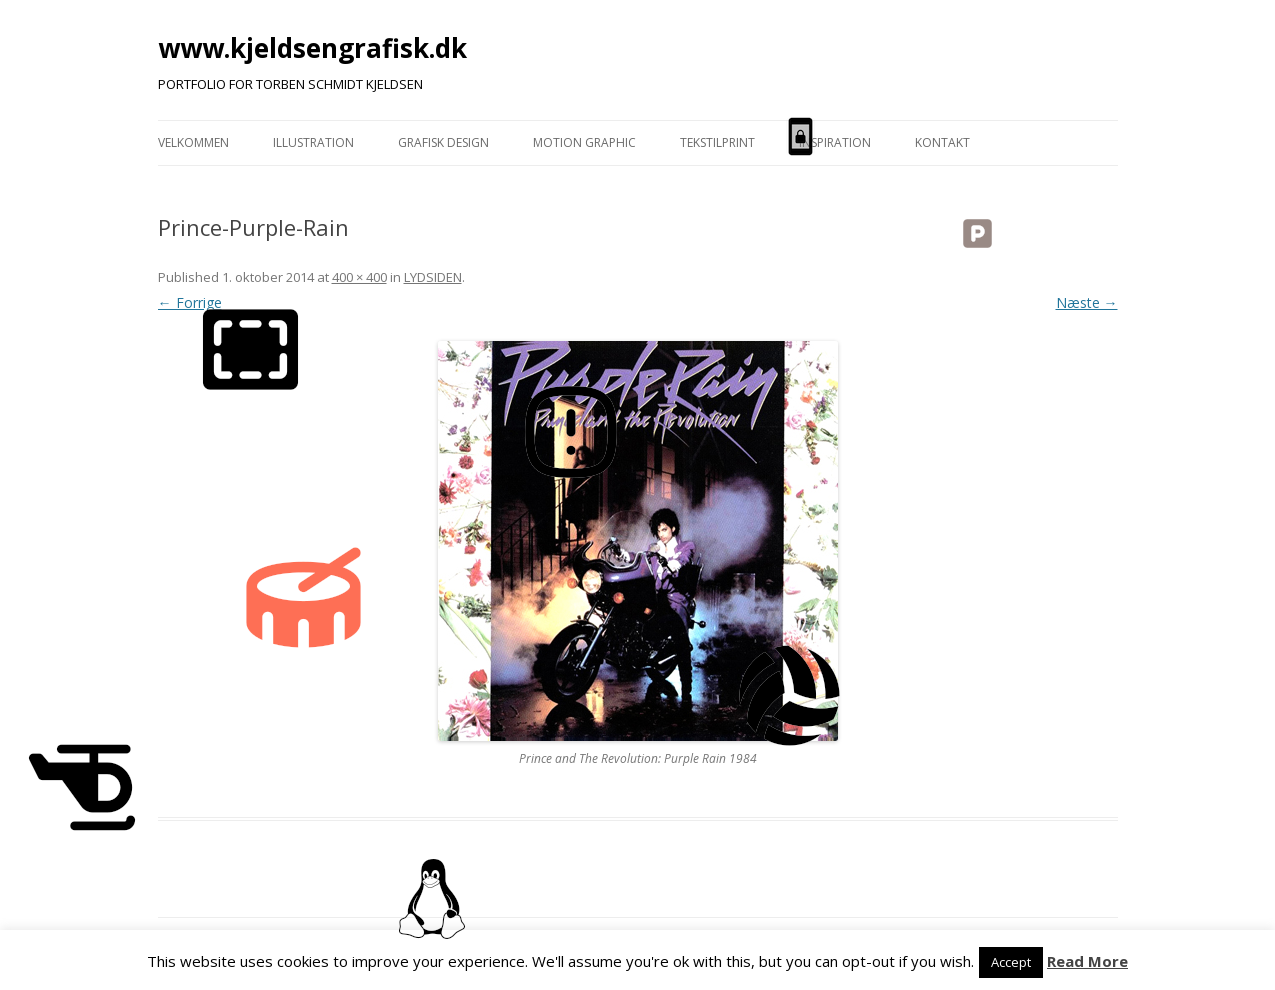 The height and width of the screenshot is (990, 1275). I want to click on view important alert or warning, so click(571, 432).